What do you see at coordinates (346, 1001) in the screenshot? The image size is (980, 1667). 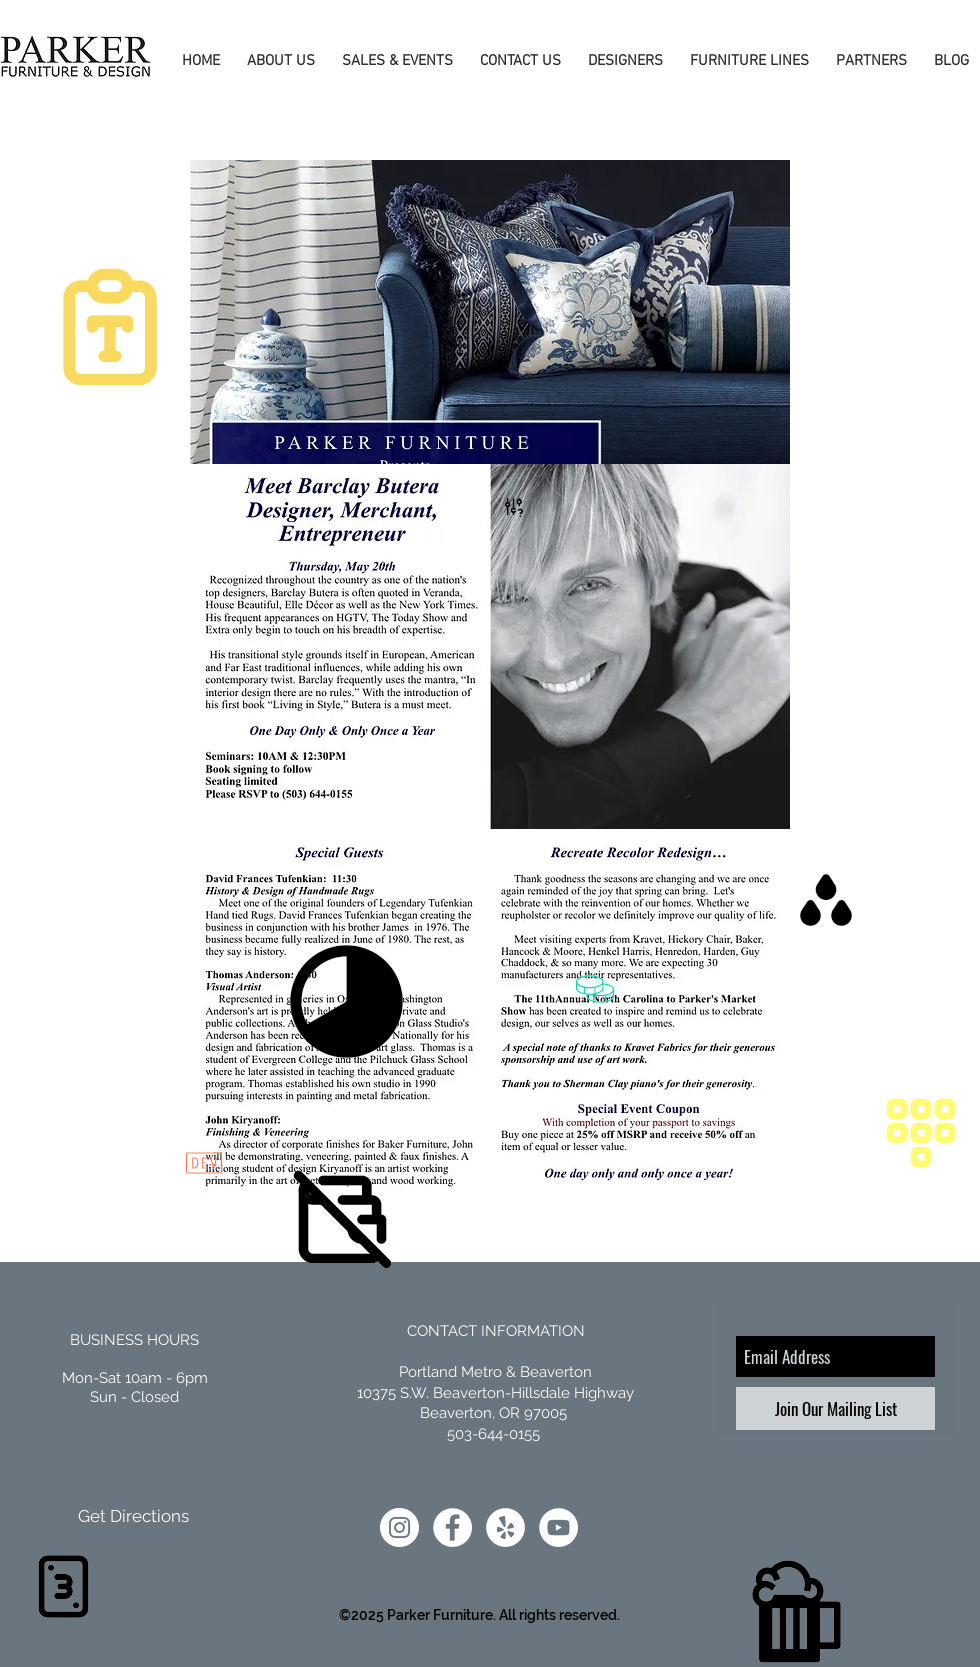 I see `indicates 66% progress or completion` at bounding box center [346, 1001].